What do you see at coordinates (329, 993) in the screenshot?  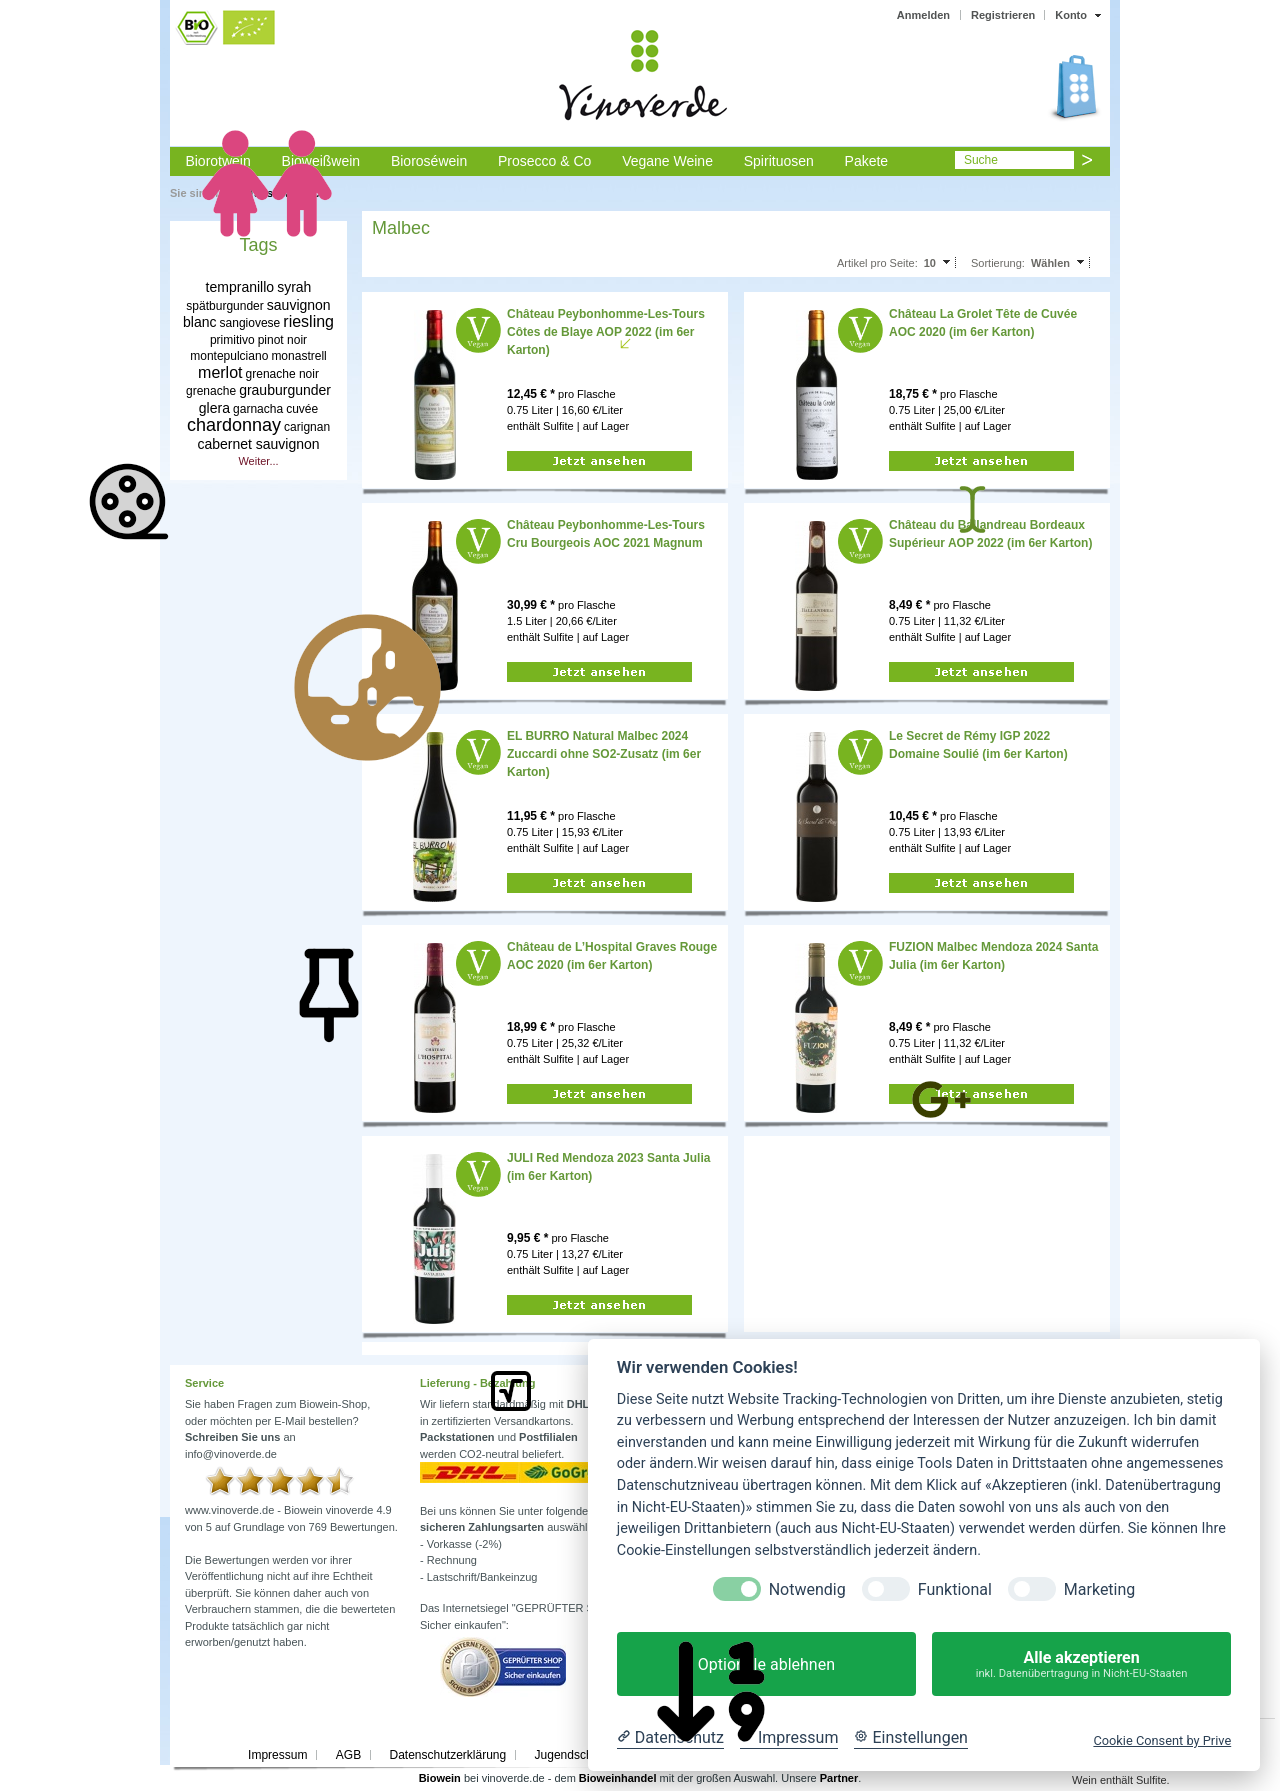 I see `pin this item to keep it visible` at bounding box center [329, 993].